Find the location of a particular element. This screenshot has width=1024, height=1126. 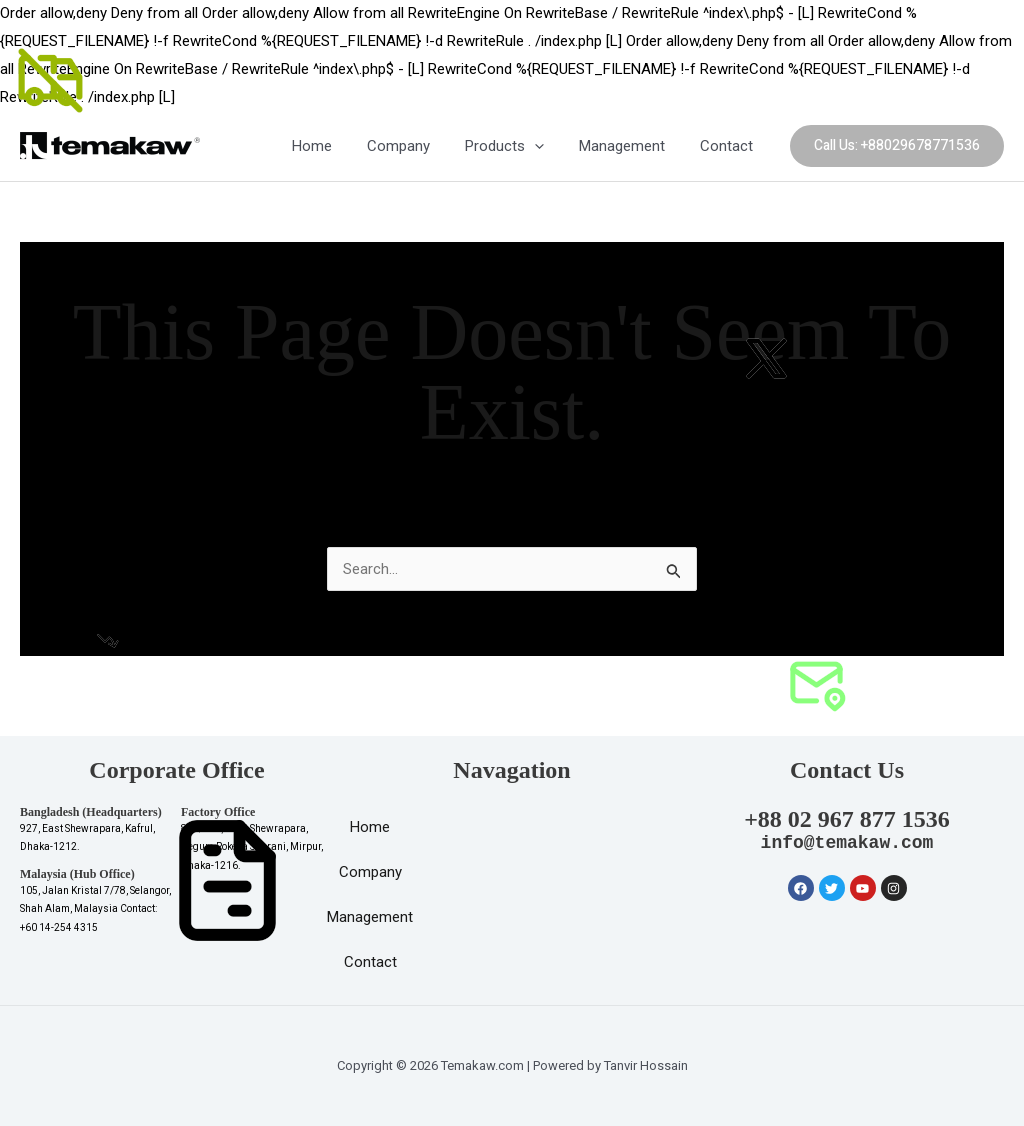

delivery unavailable is located at coordinates (50, 80).